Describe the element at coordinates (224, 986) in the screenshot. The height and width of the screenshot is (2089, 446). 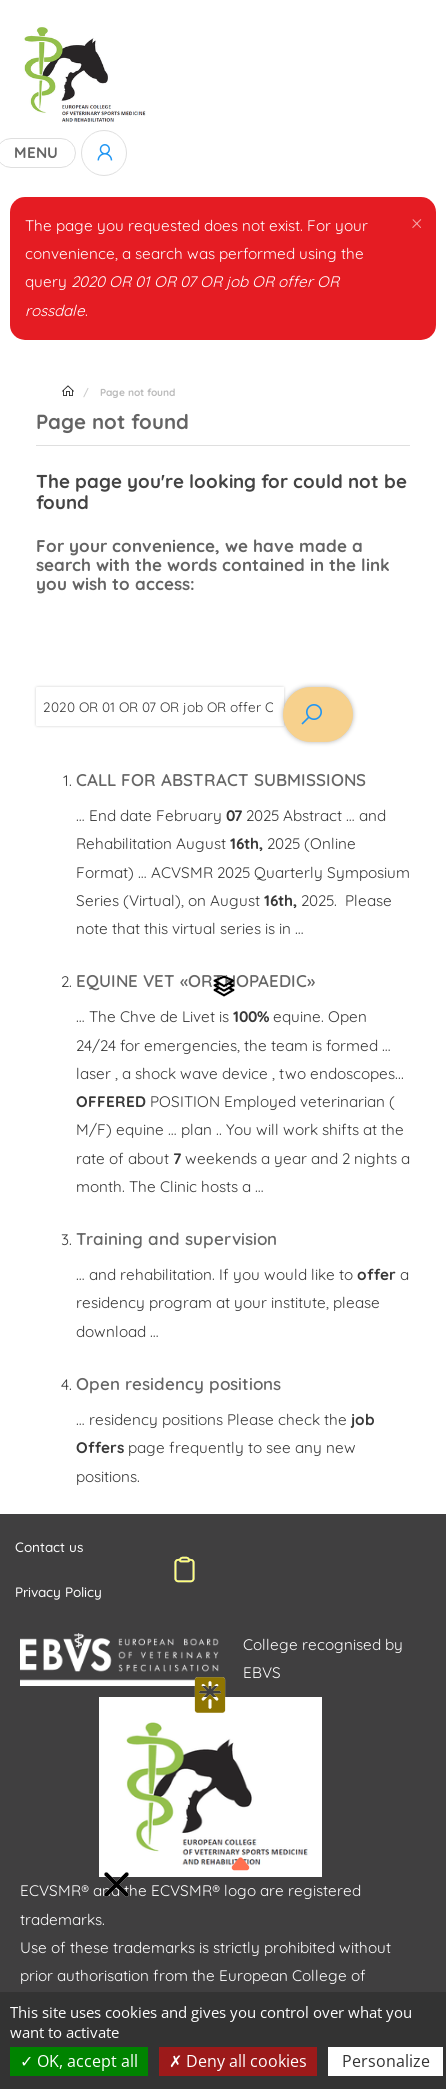
I see `view or manage layers` at that location.